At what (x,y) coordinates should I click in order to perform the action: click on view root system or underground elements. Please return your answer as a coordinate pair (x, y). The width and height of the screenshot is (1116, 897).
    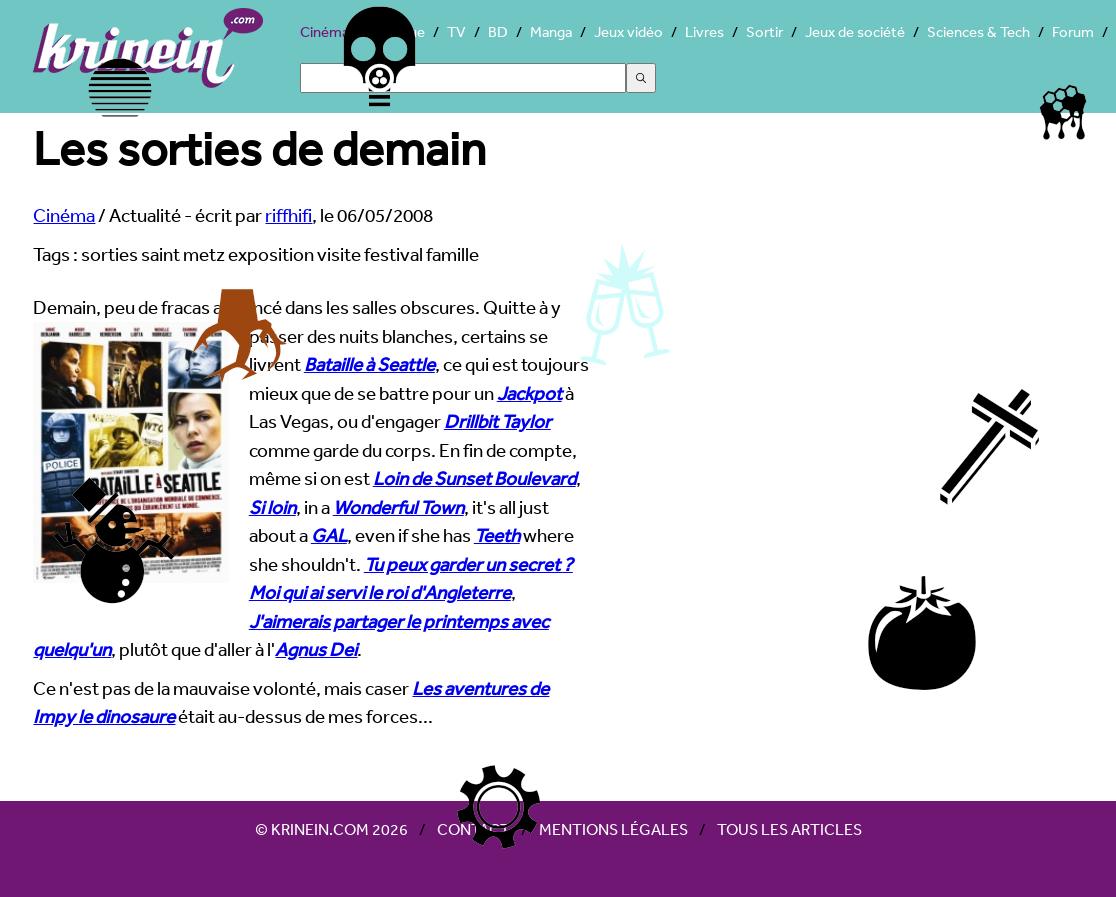
    Looking at the image, I should click on (239, 336).